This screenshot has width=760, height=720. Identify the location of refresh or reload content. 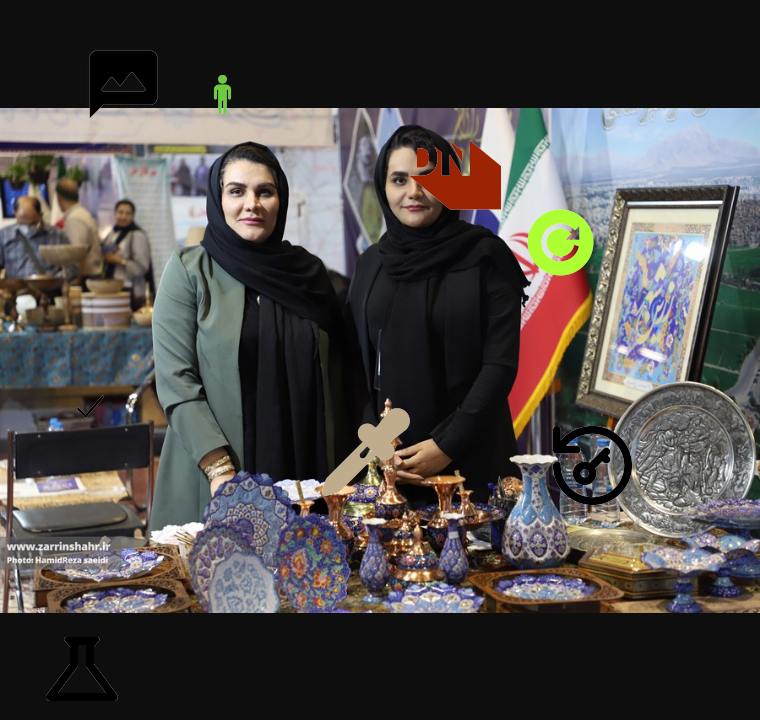
(560, 242).